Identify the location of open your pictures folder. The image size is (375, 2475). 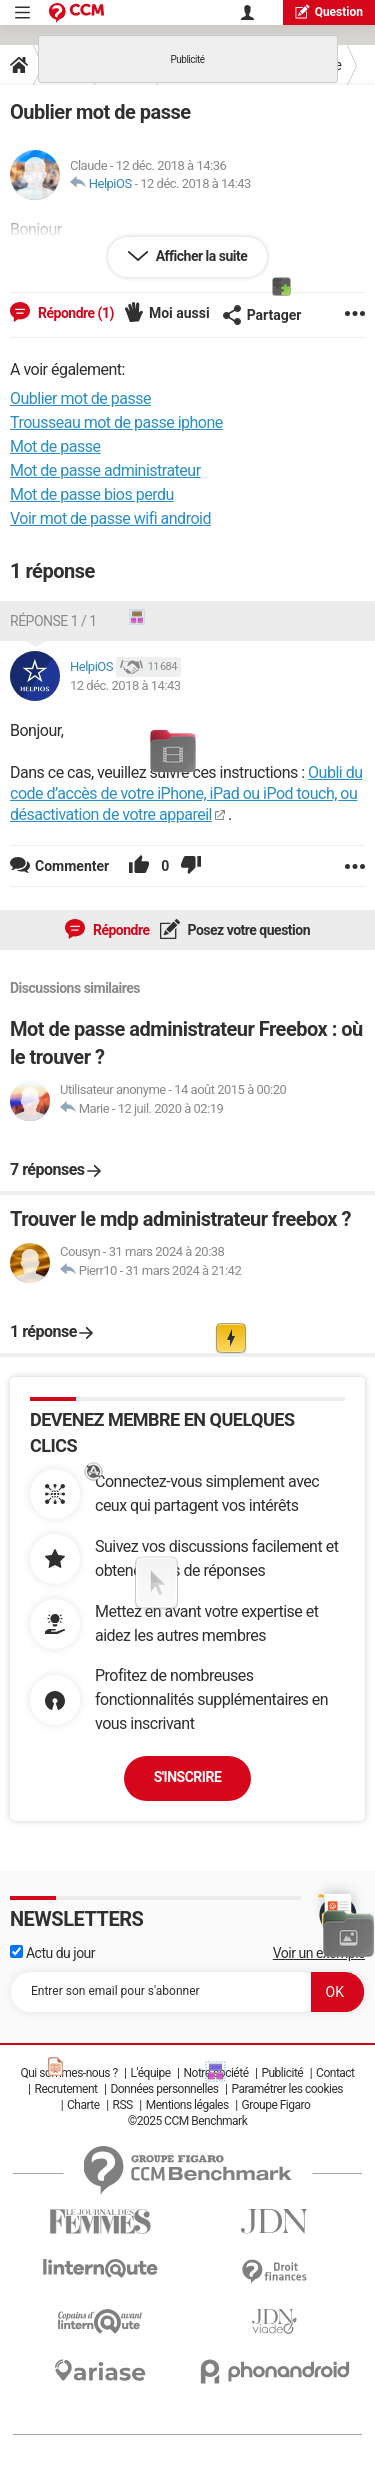
(348, 1933).